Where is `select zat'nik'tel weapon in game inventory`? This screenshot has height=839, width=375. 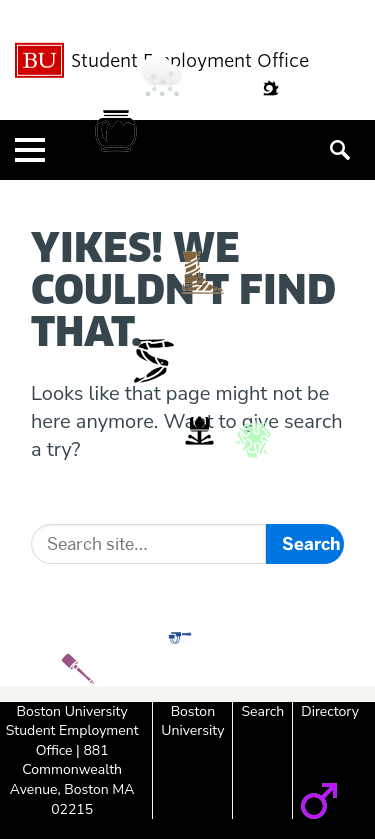
select zat'nik'tel weapon in game inventory is located at coordinates (154, 361).